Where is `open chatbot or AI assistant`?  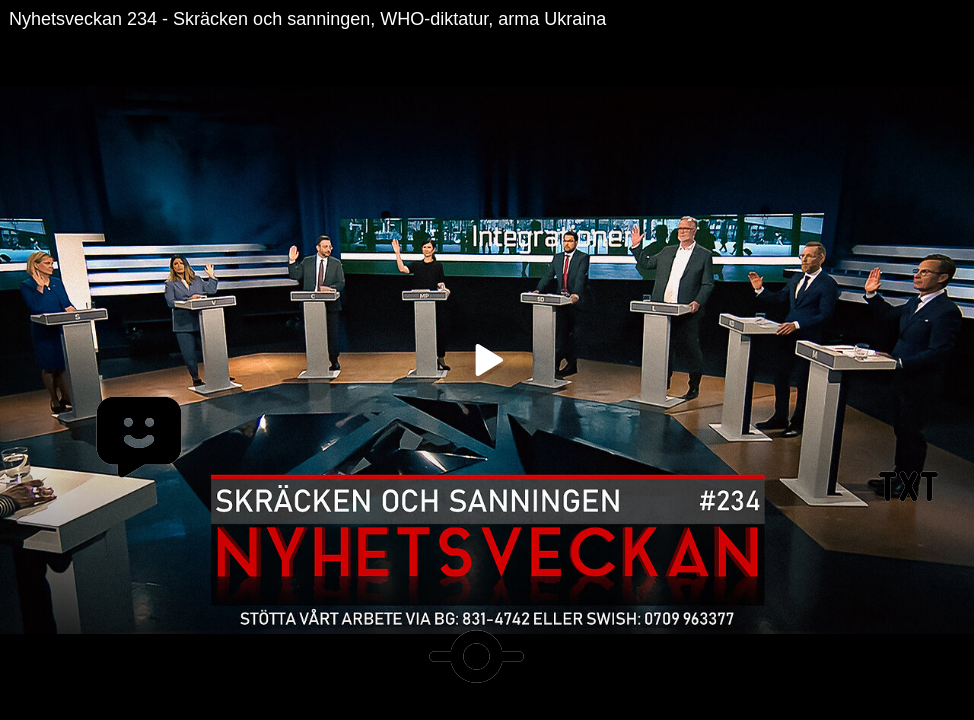 open chatbot or AI assistant is located at coordinates (139, 435).